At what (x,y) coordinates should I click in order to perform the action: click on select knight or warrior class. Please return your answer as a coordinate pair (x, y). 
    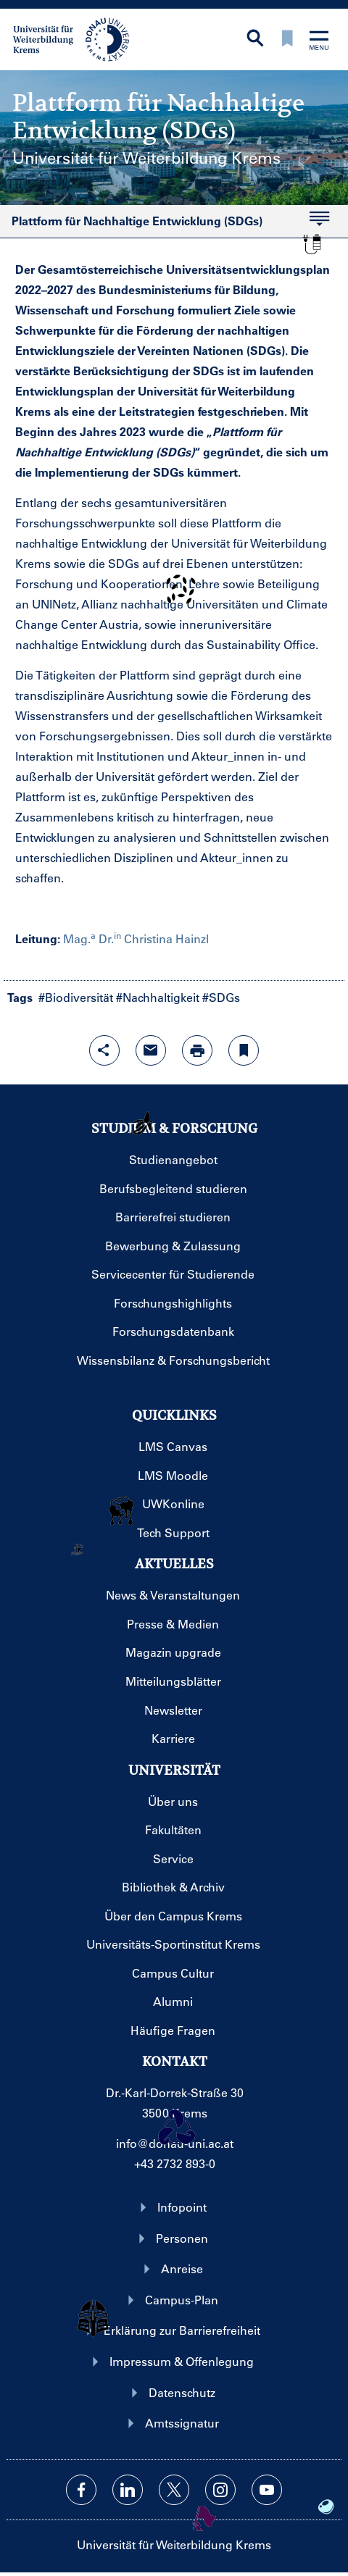
    Looking at the image, I should click on (93, 2317).